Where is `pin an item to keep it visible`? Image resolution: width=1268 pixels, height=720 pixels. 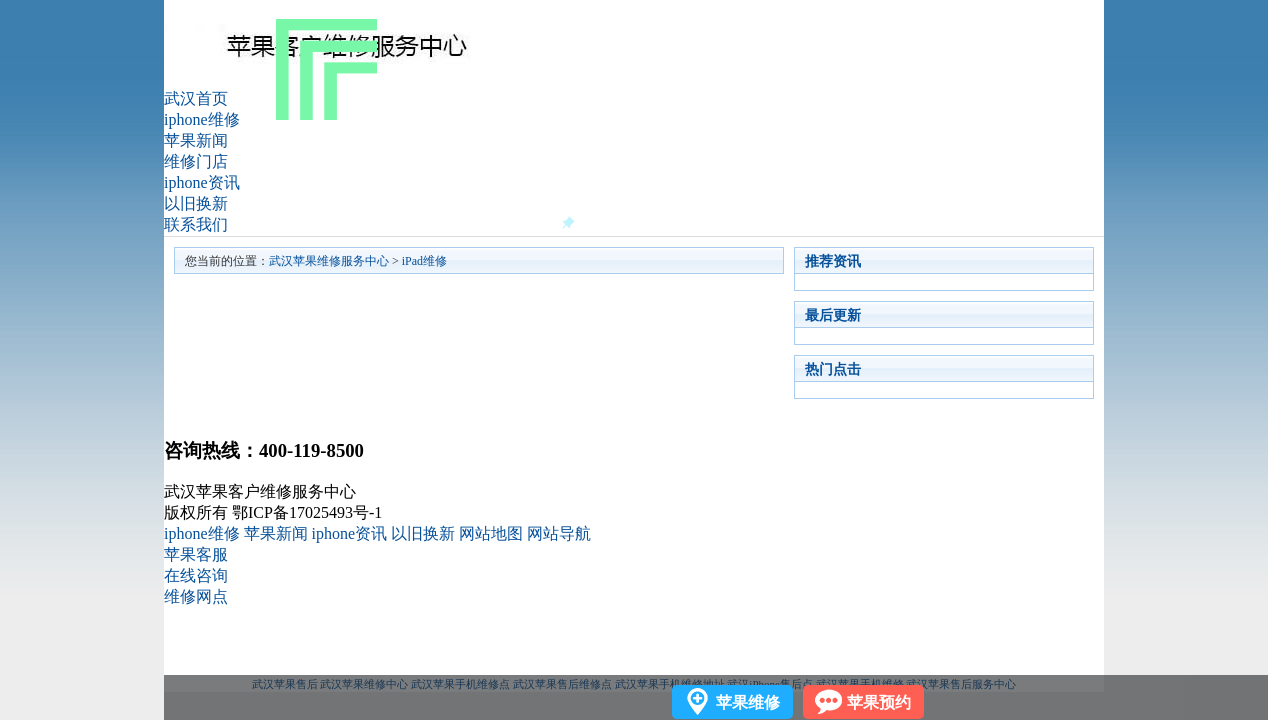
pin an item to keep it visible is located at coordinates (568, 223).